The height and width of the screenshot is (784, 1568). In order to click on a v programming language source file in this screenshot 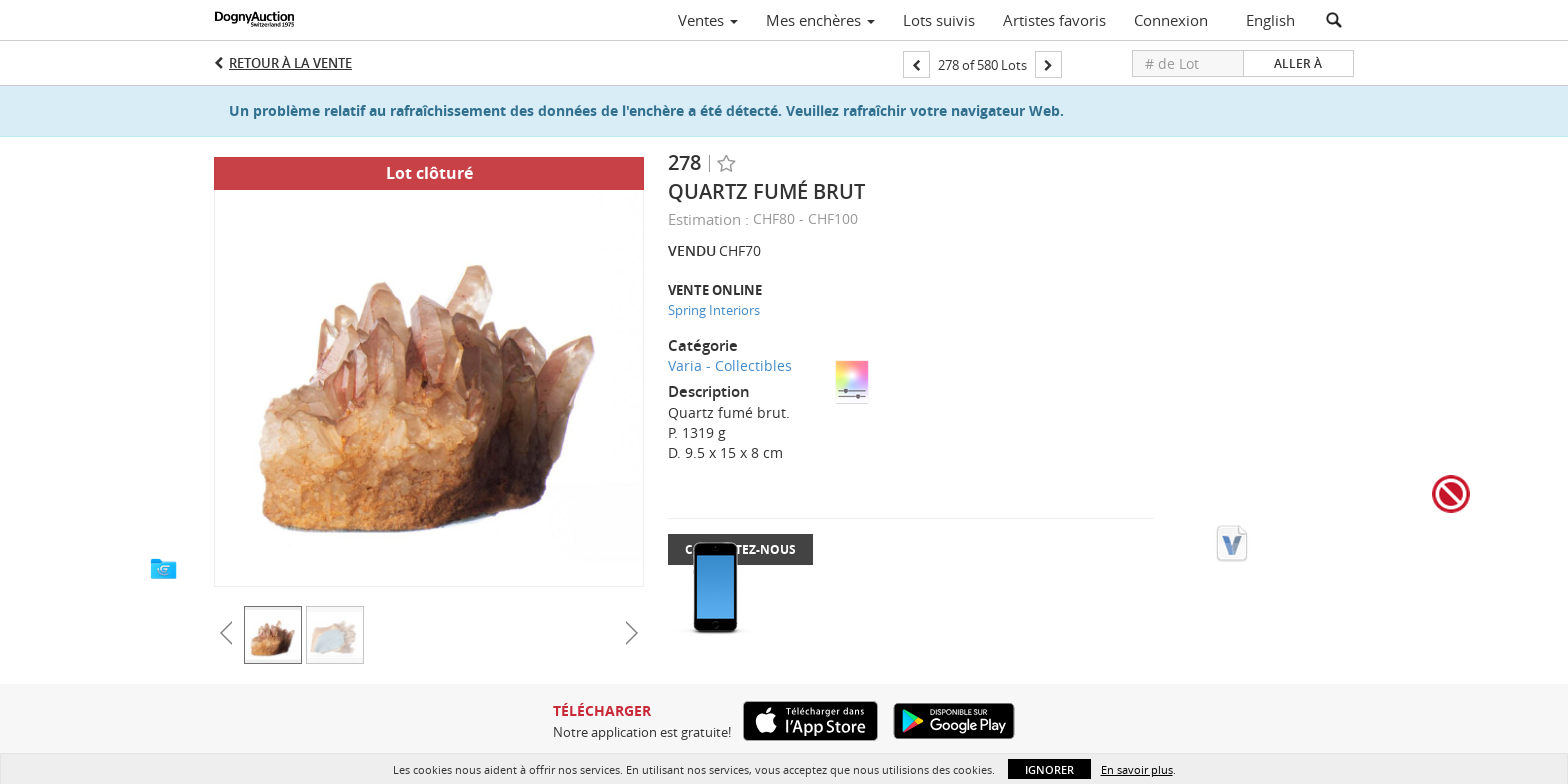, I will do `click(1232, 543)`.